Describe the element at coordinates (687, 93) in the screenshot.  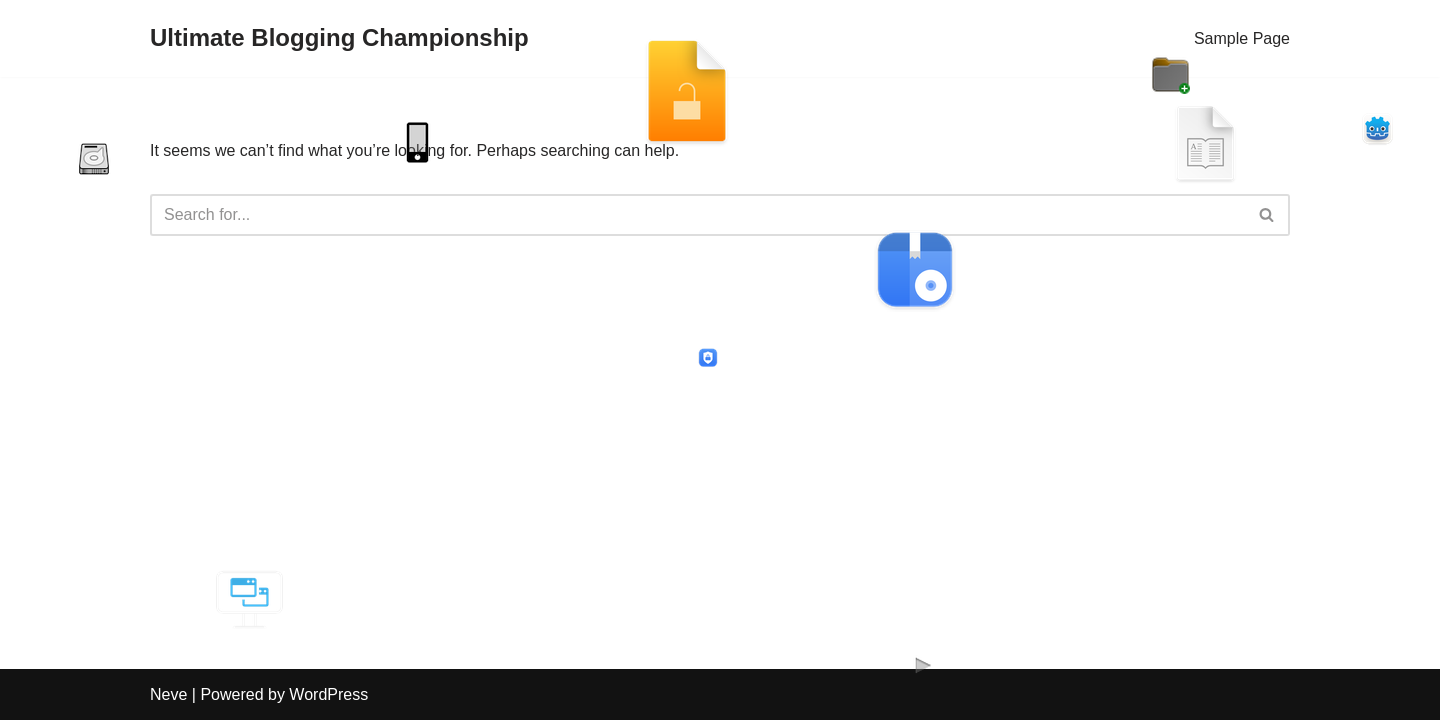
I see `a skgc file type associated with security or encryption` at that location.